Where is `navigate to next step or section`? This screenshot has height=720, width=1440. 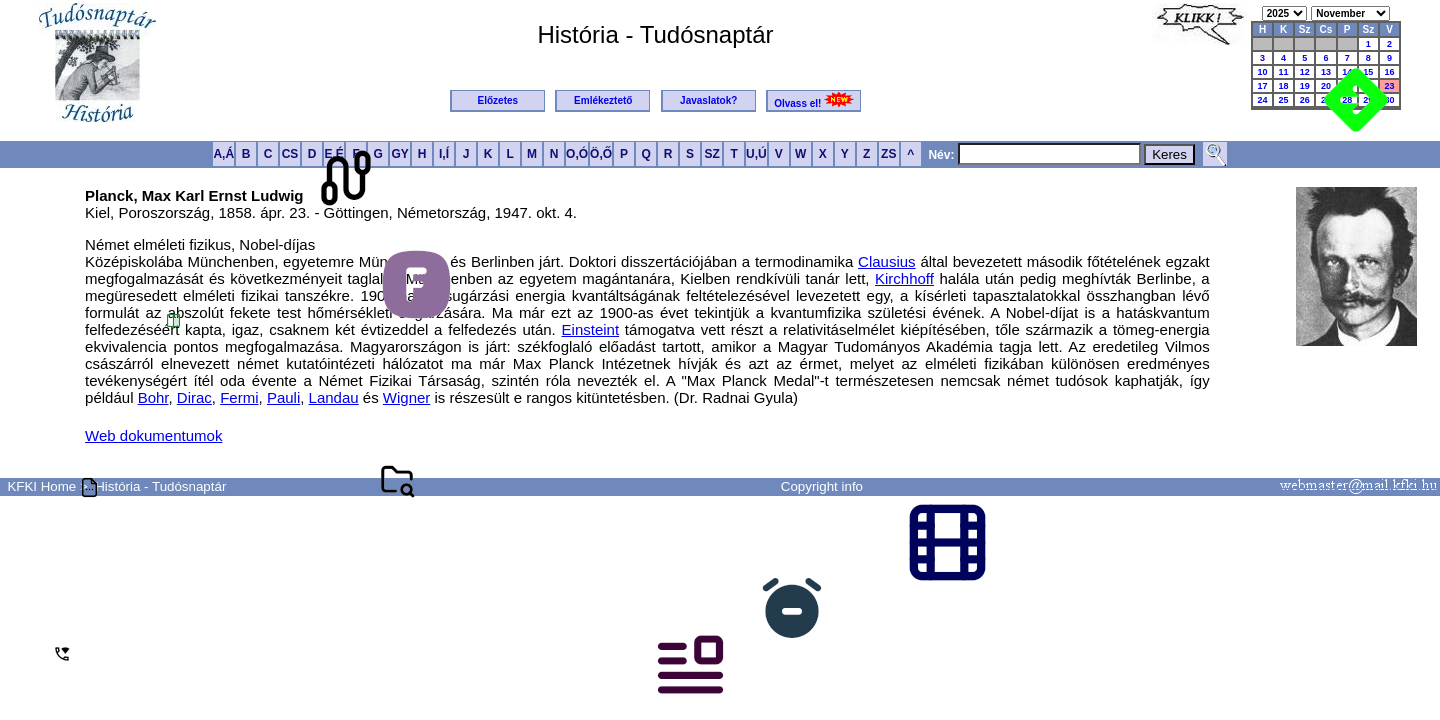 navigate to next step or section is located at coordinates (1356, 100).